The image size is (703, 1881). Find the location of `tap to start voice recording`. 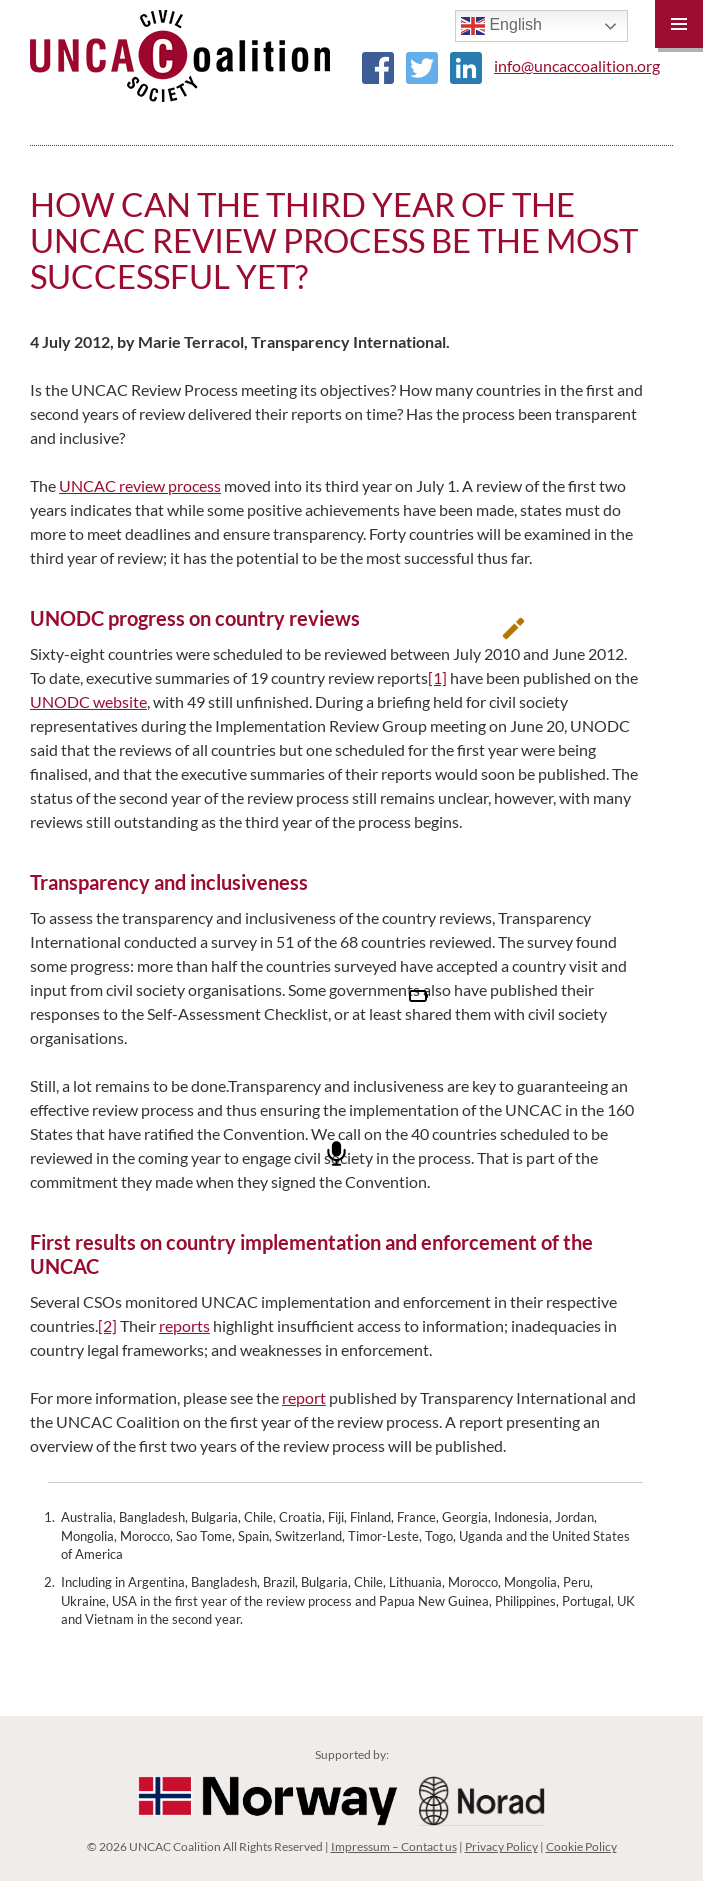

tap to start voice recording is located at coordinates (336, 1153).